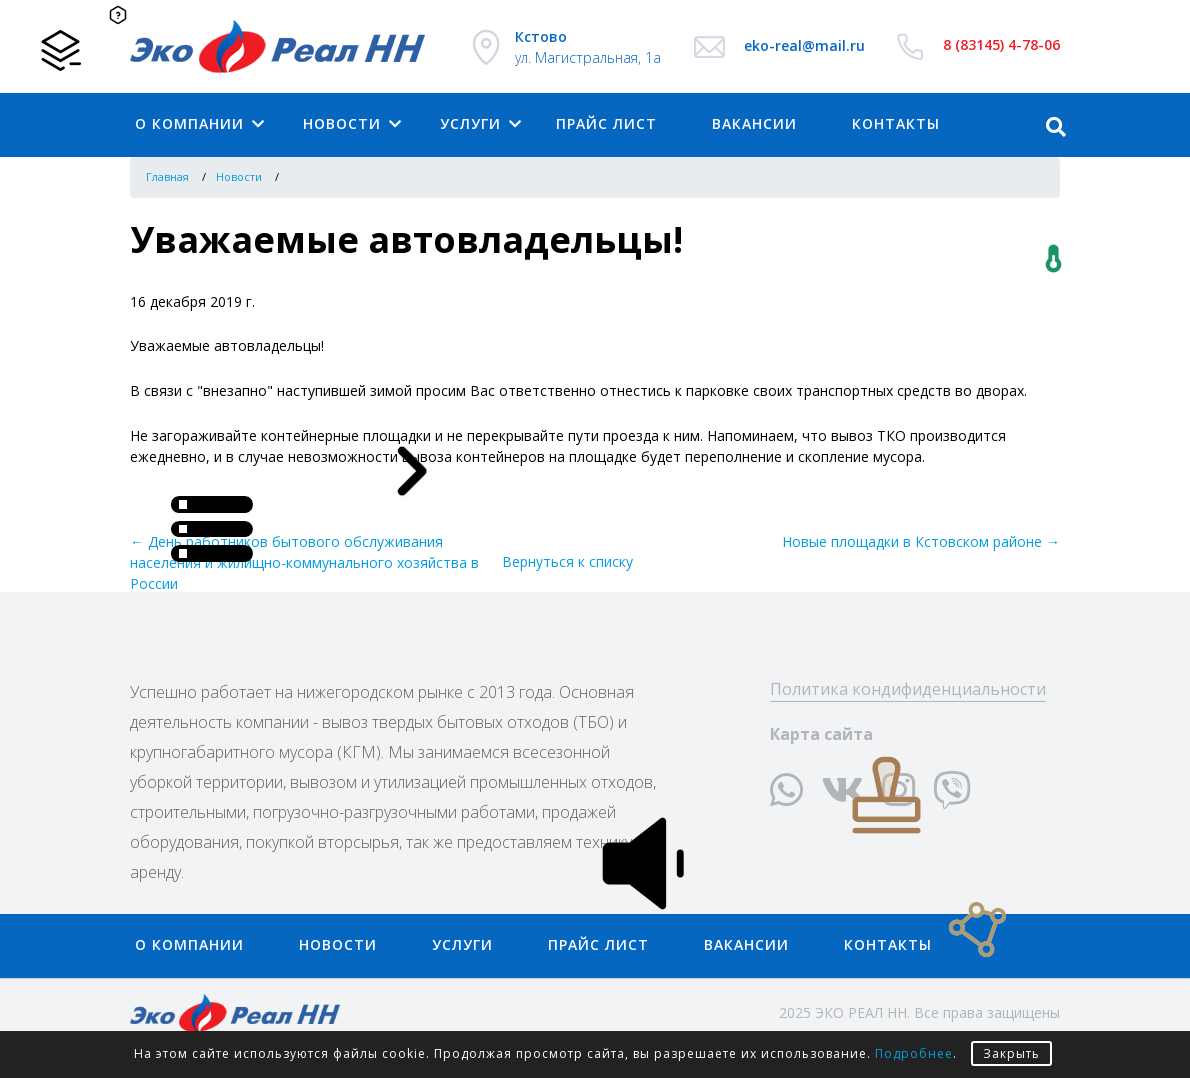 Image resolution: width=1190 pixels, height=1078 pixels. I want to click on adjust volume to low level, so click(648, 863).